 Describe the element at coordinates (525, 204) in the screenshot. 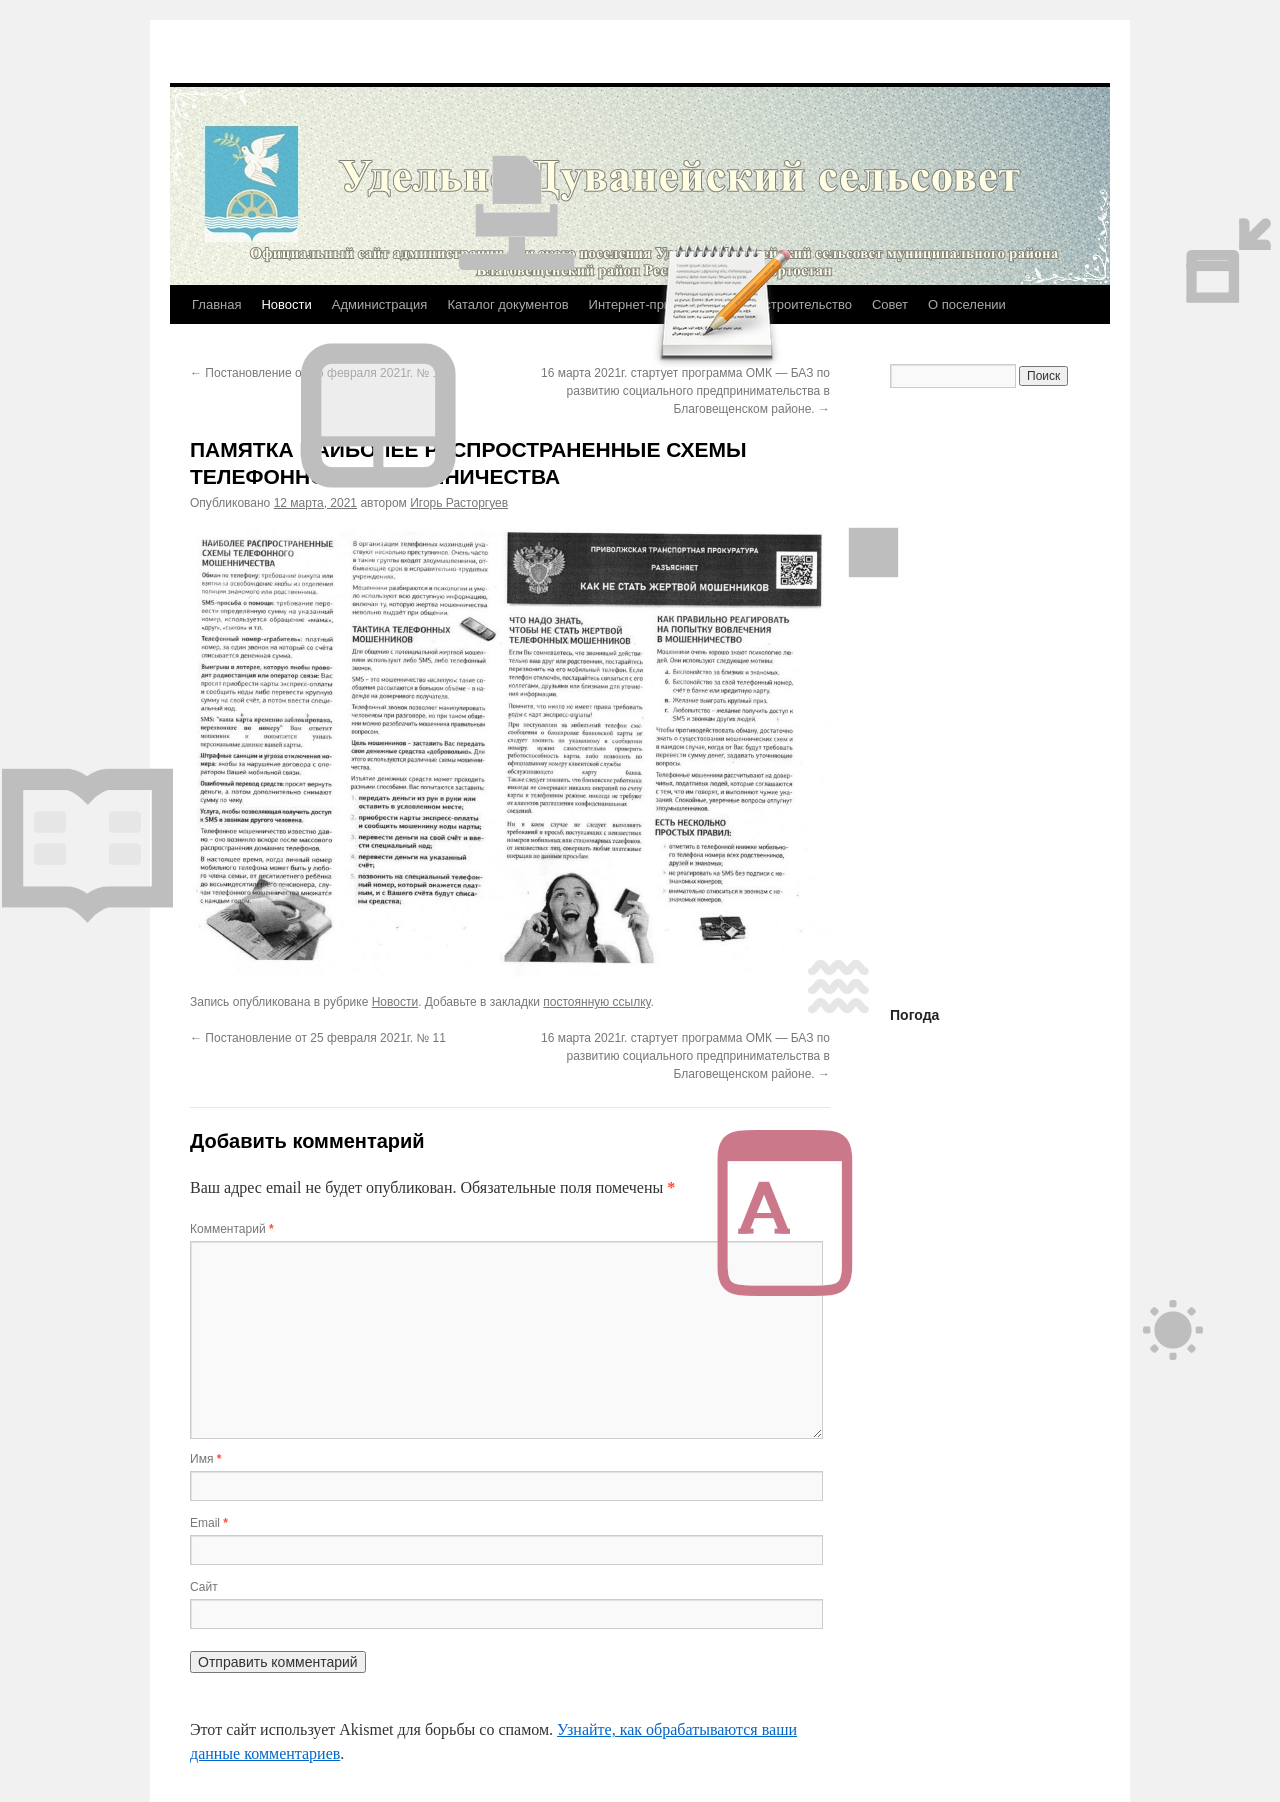

I see `connect to a network printer` at that location.